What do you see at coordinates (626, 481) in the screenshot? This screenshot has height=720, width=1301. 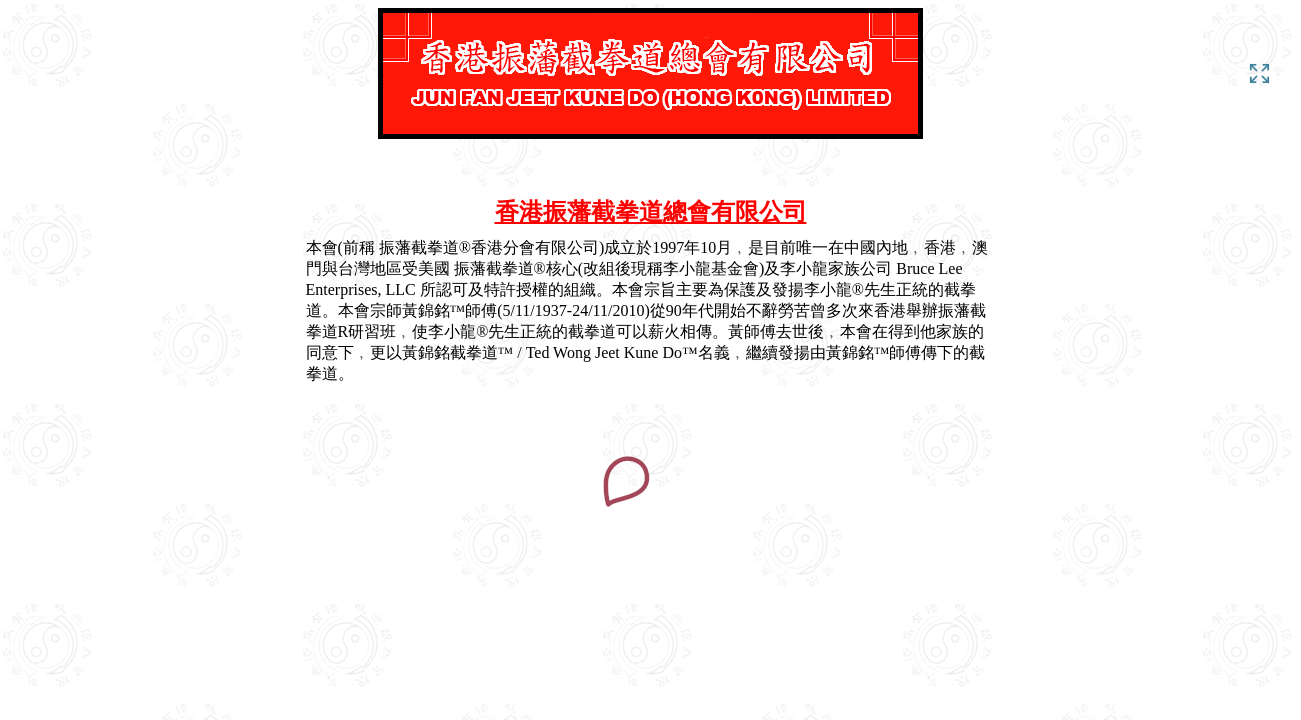 I see `open the Storytel audiobook app` at bounding box center [626, 481].